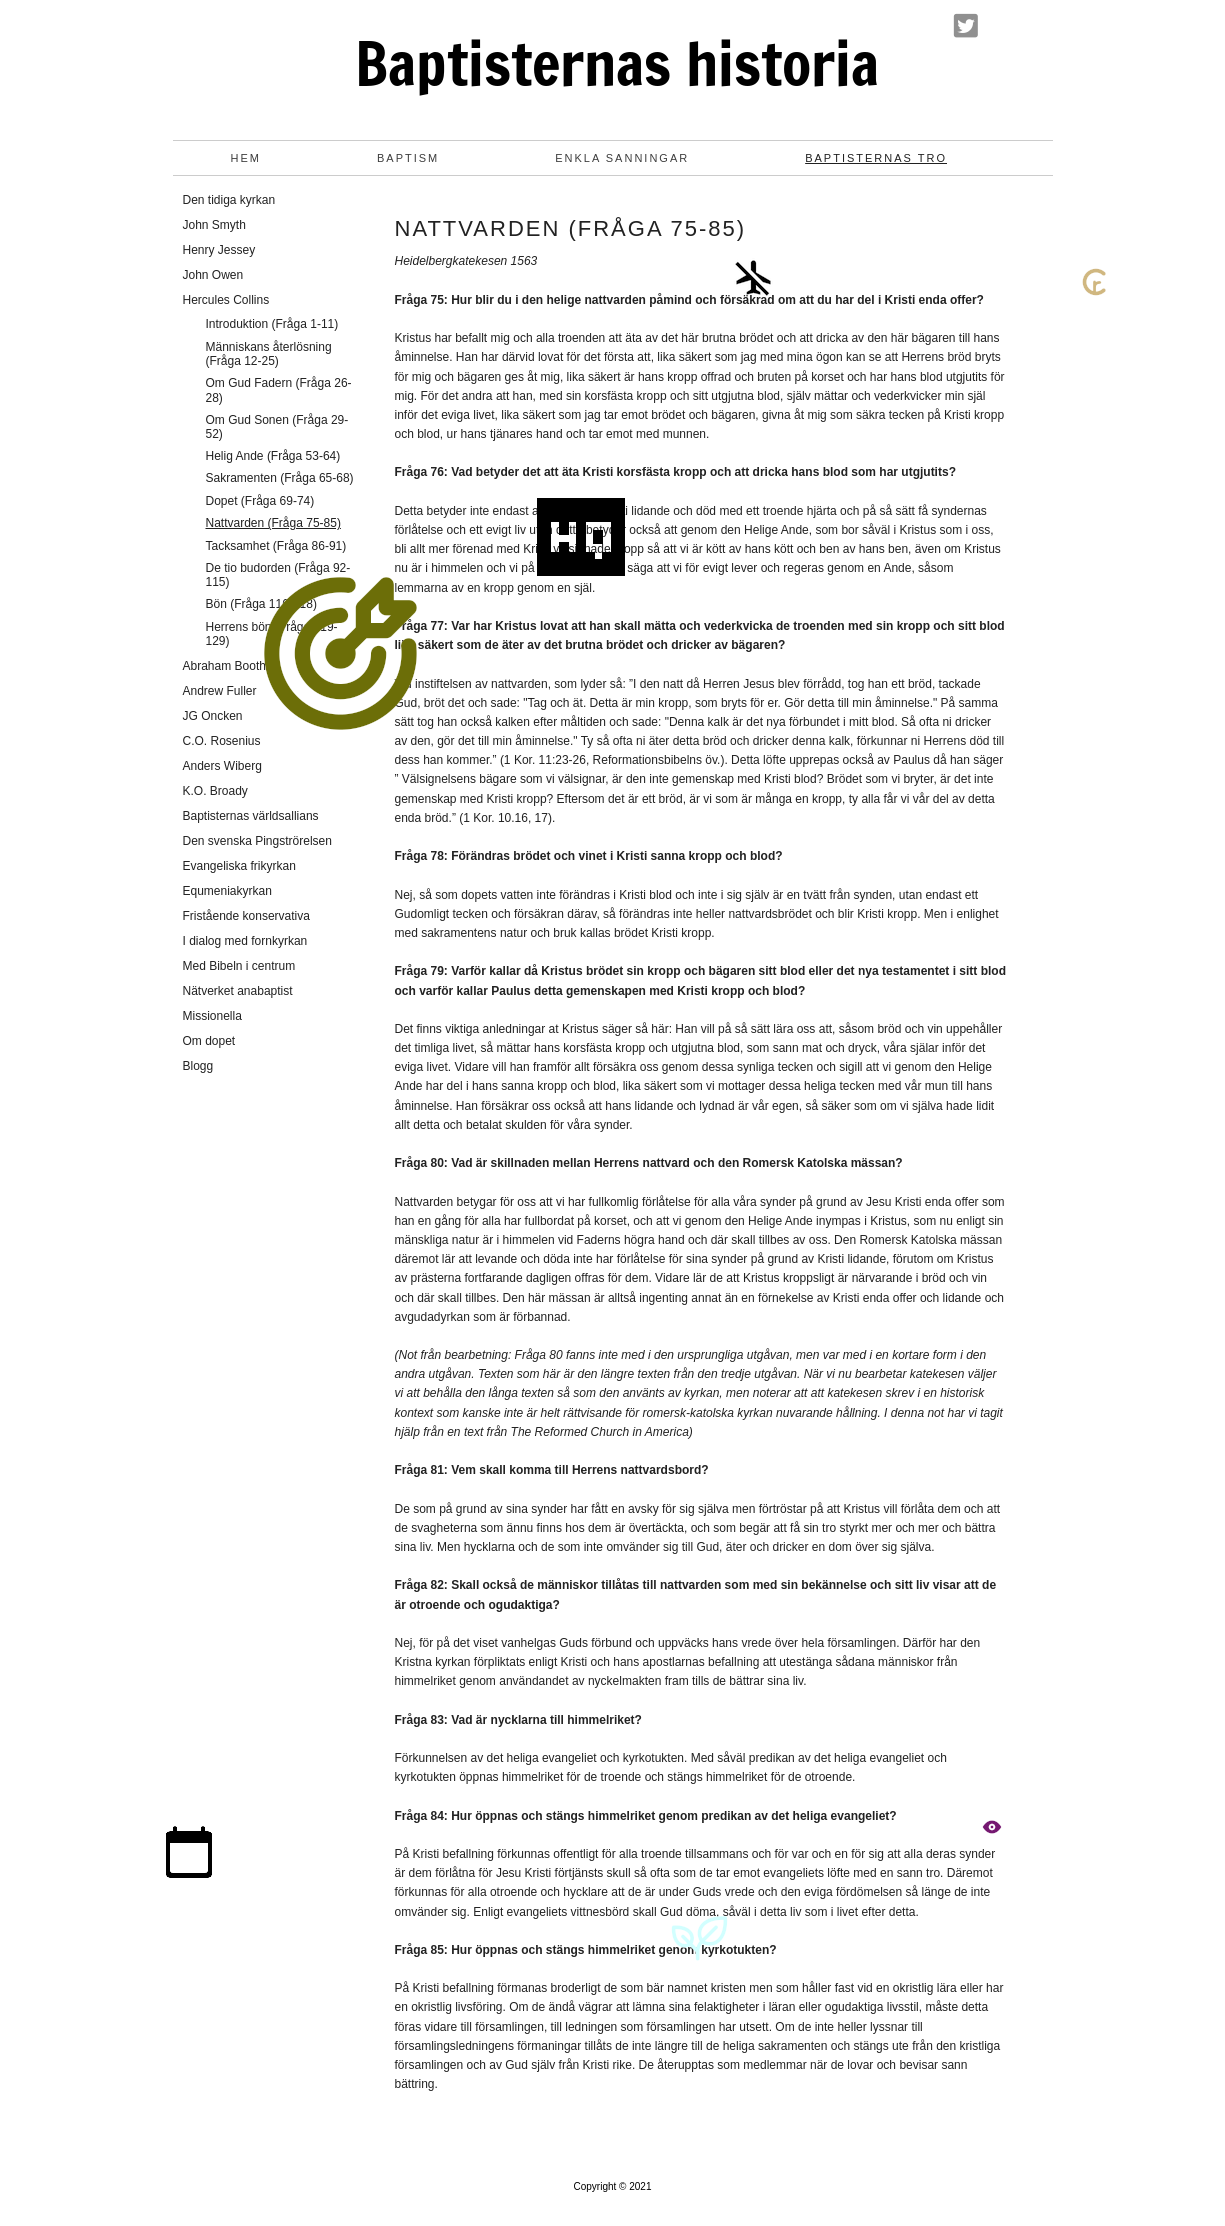 This screenshot has width=1225, height=2226. Describe the element at coordinates (1095, 282) in the screenshot. I see `indicates brazilian cruzeiro currency` at that location.